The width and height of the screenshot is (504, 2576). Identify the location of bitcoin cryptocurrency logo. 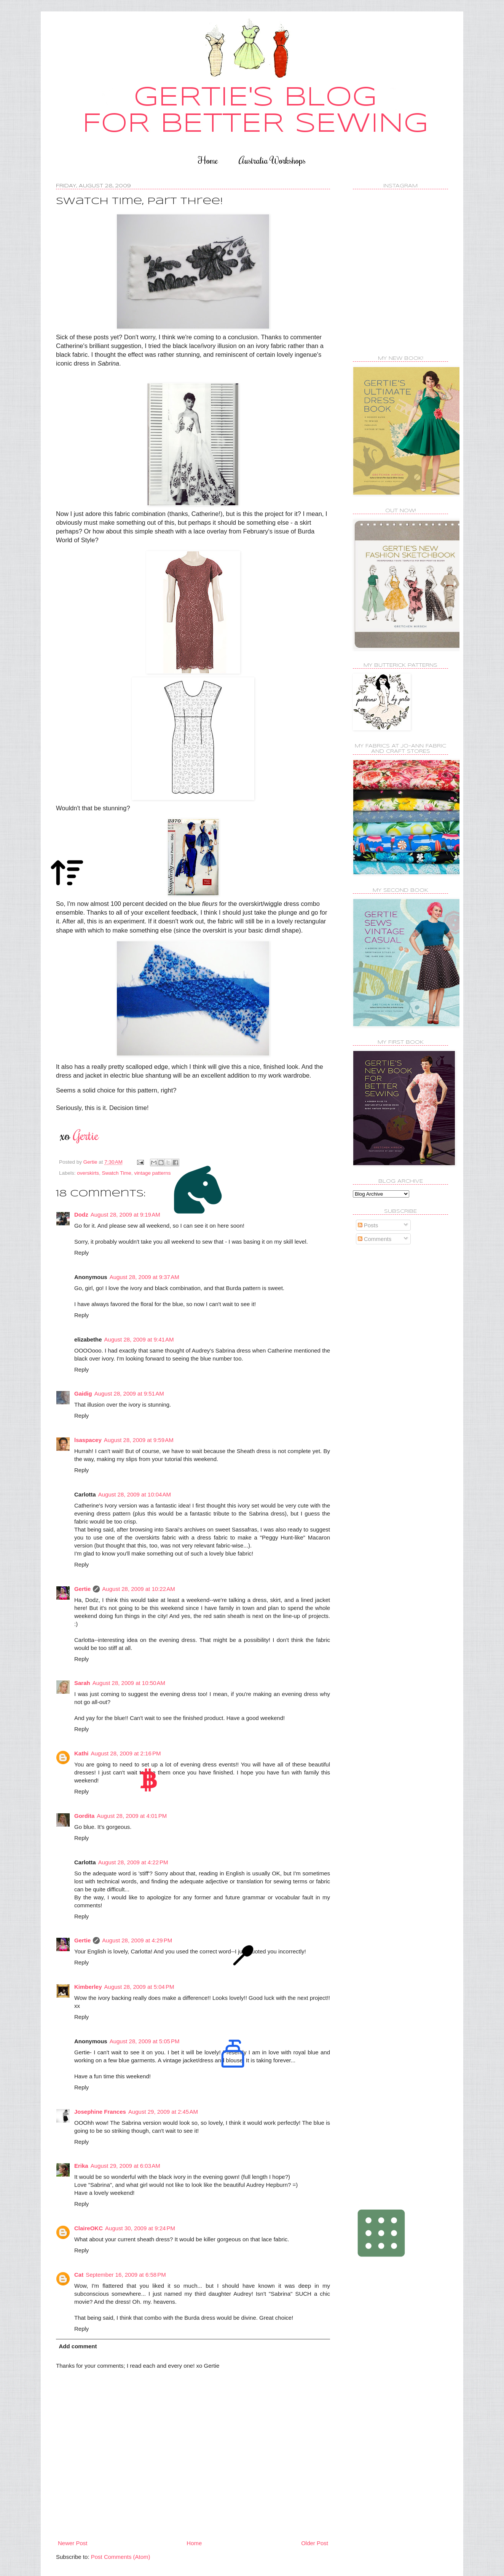
(148, 1780).